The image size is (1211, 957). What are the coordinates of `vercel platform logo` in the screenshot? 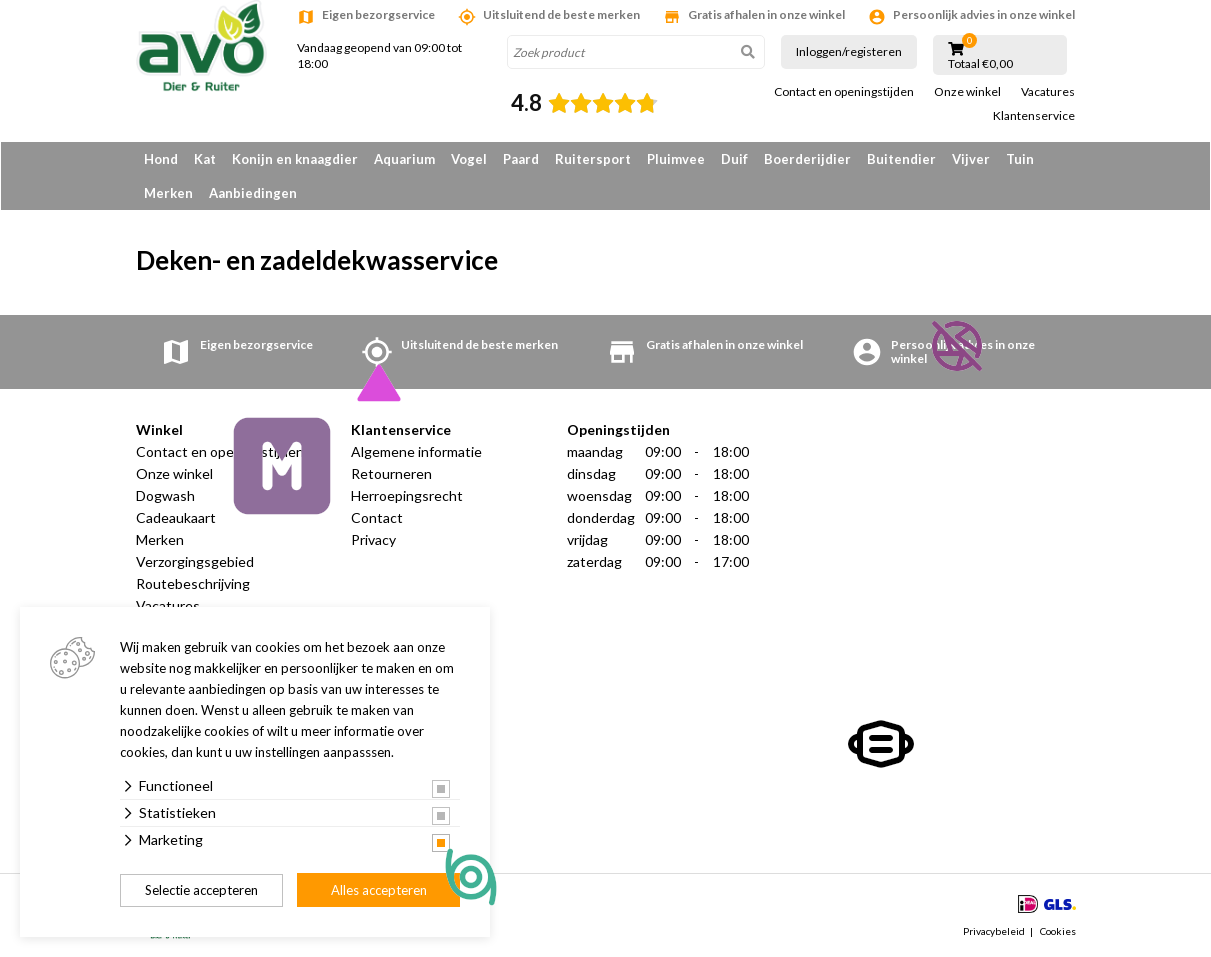 It's located at (379, 384).